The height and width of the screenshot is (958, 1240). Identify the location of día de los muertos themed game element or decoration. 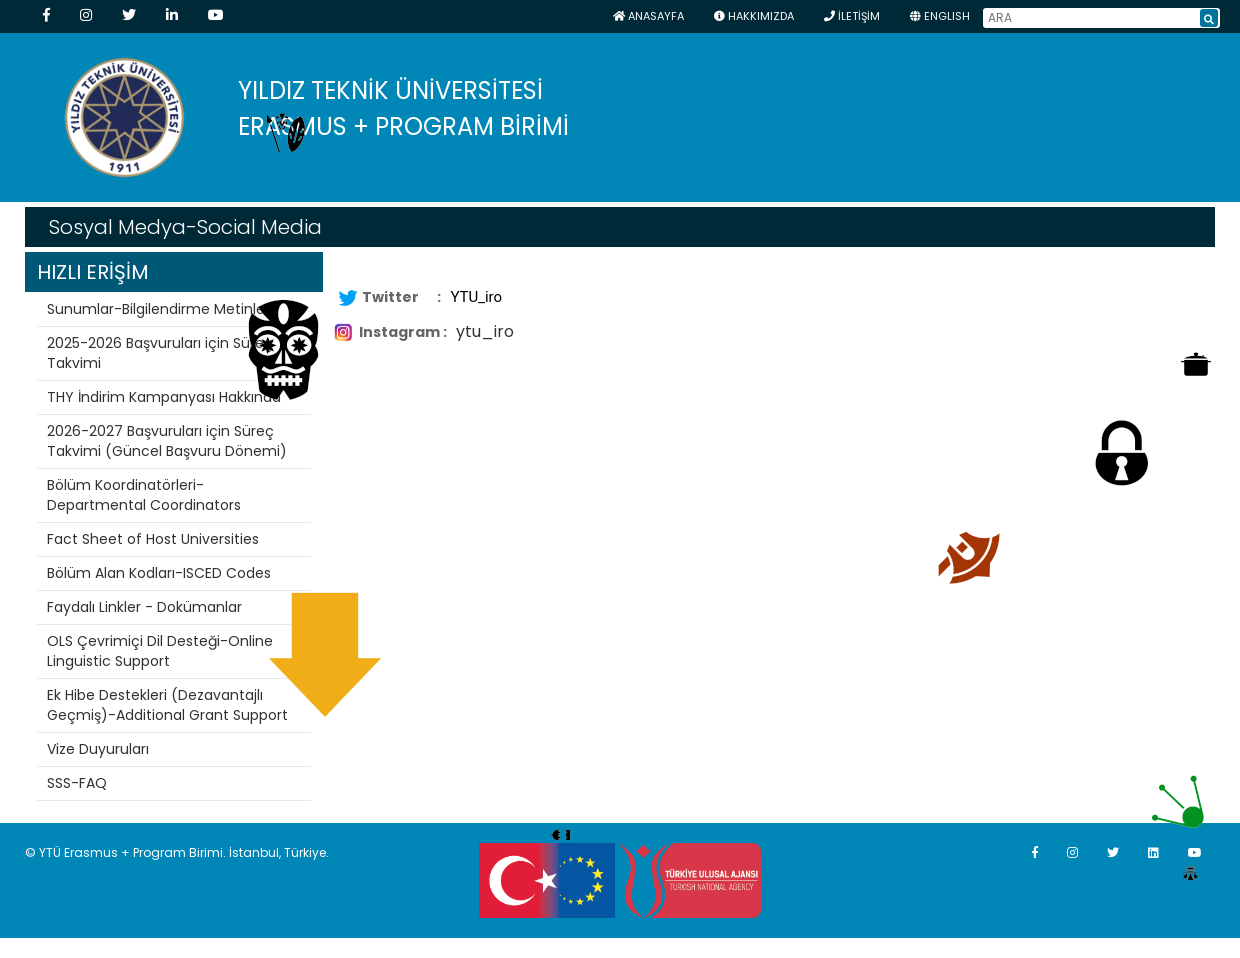
(283, 348).